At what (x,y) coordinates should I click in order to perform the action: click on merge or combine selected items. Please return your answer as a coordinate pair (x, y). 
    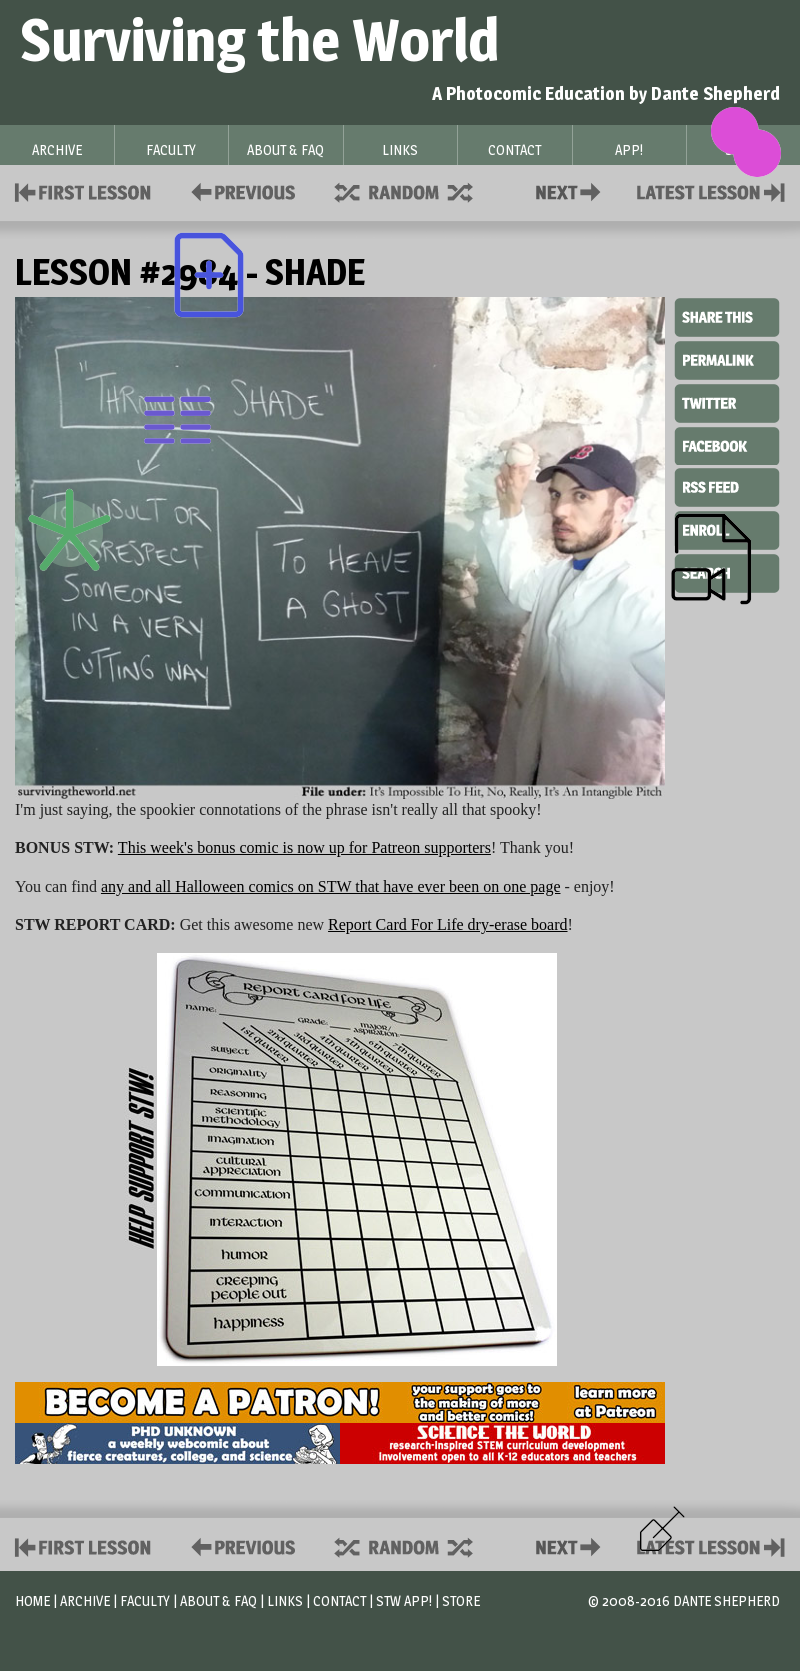
    Looking at the image, I should click on (746, 142).